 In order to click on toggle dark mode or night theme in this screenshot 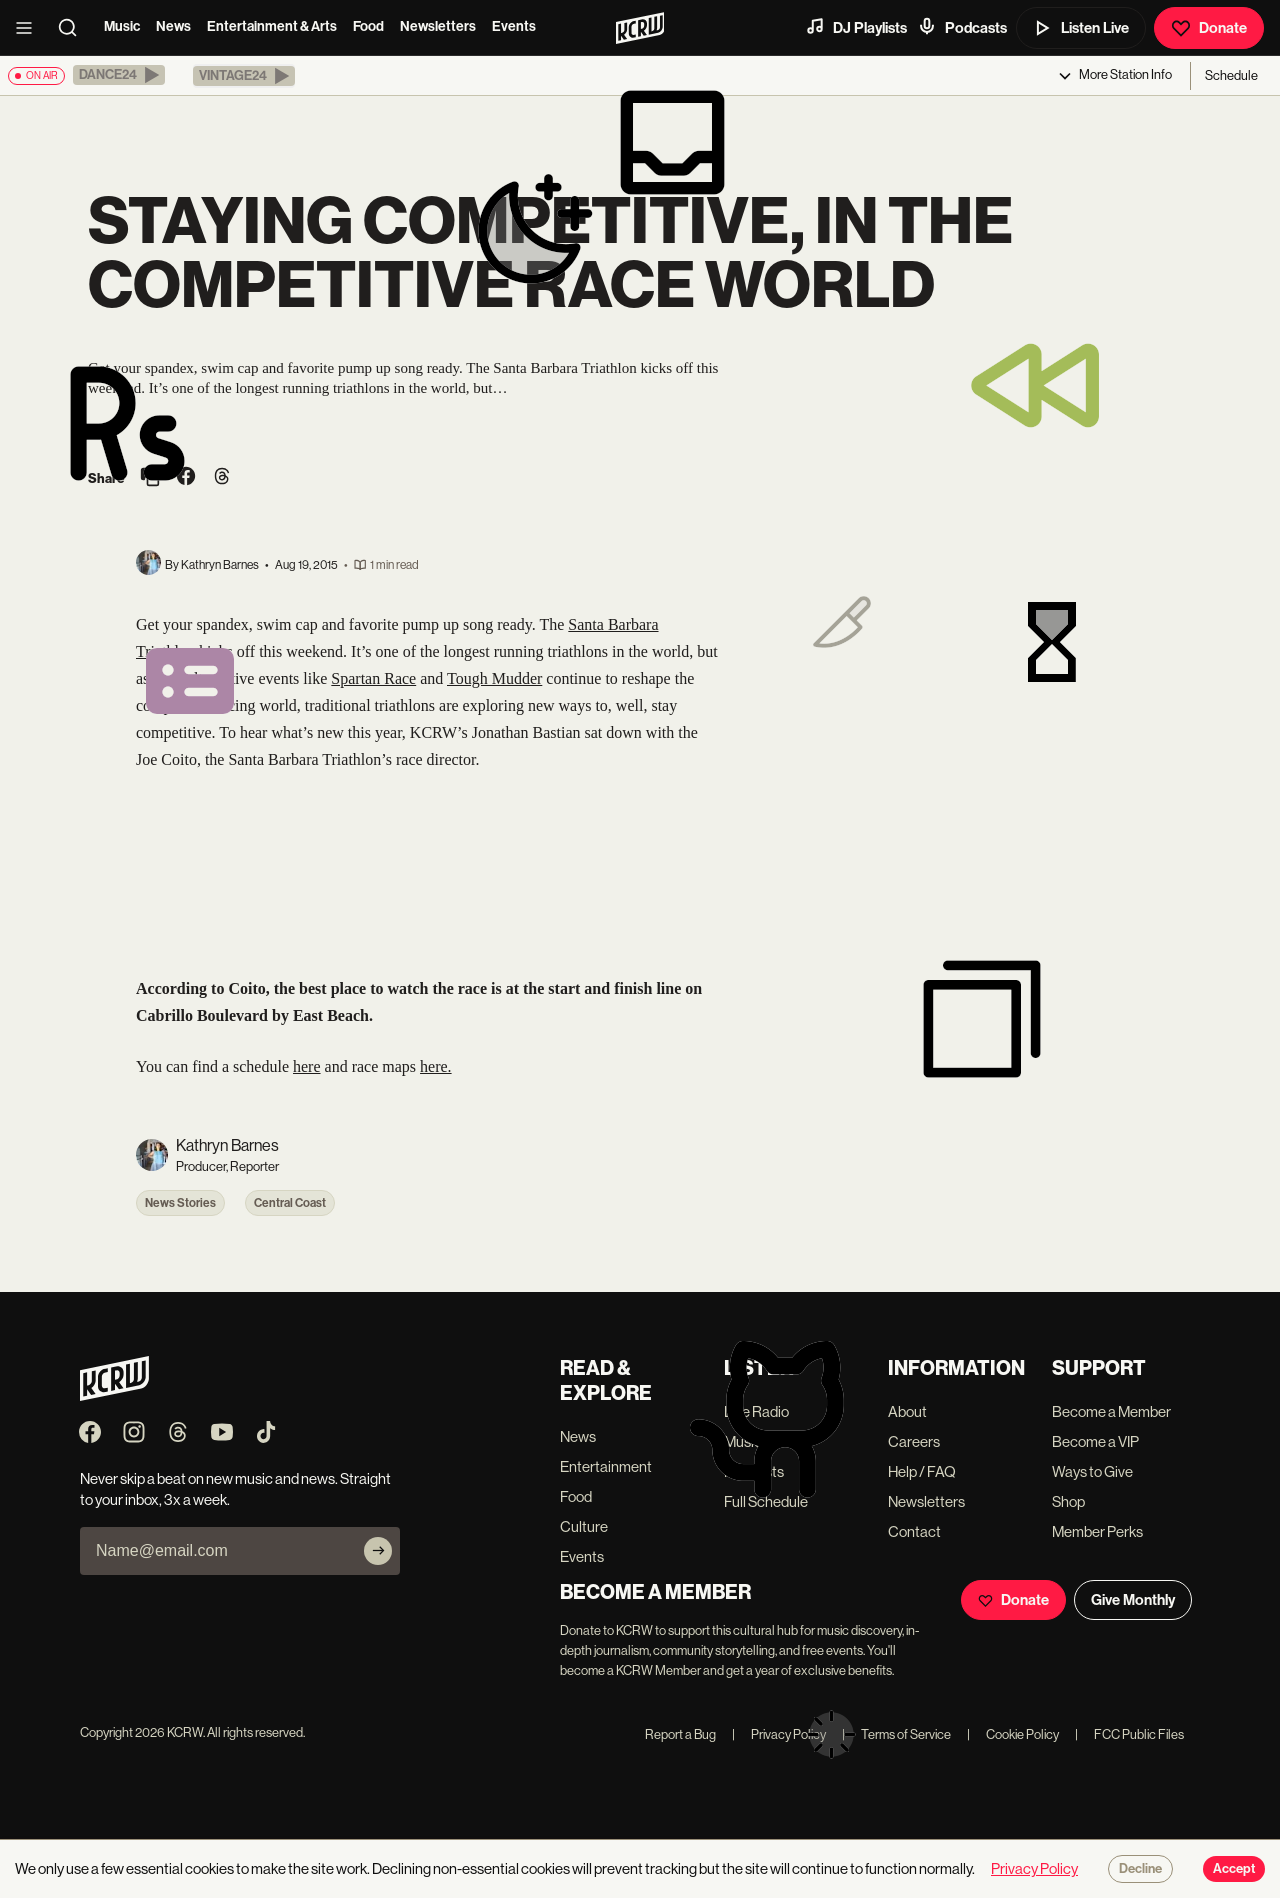, I will do `click(531, 231)`.